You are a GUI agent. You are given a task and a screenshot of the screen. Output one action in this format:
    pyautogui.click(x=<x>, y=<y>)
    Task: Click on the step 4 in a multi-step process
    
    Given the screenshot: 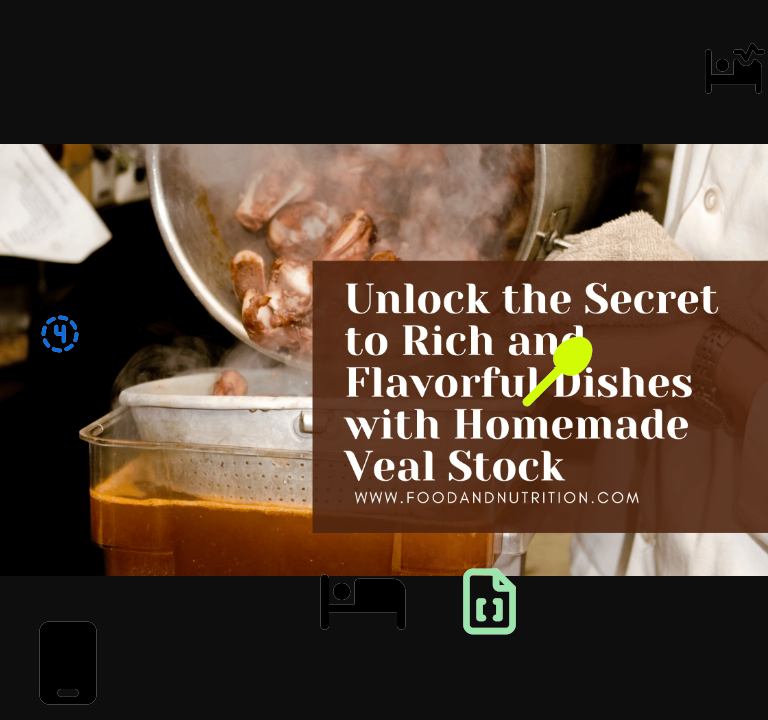 What is the action you would take?
    pyautogui.click(x=60, y=334)
    